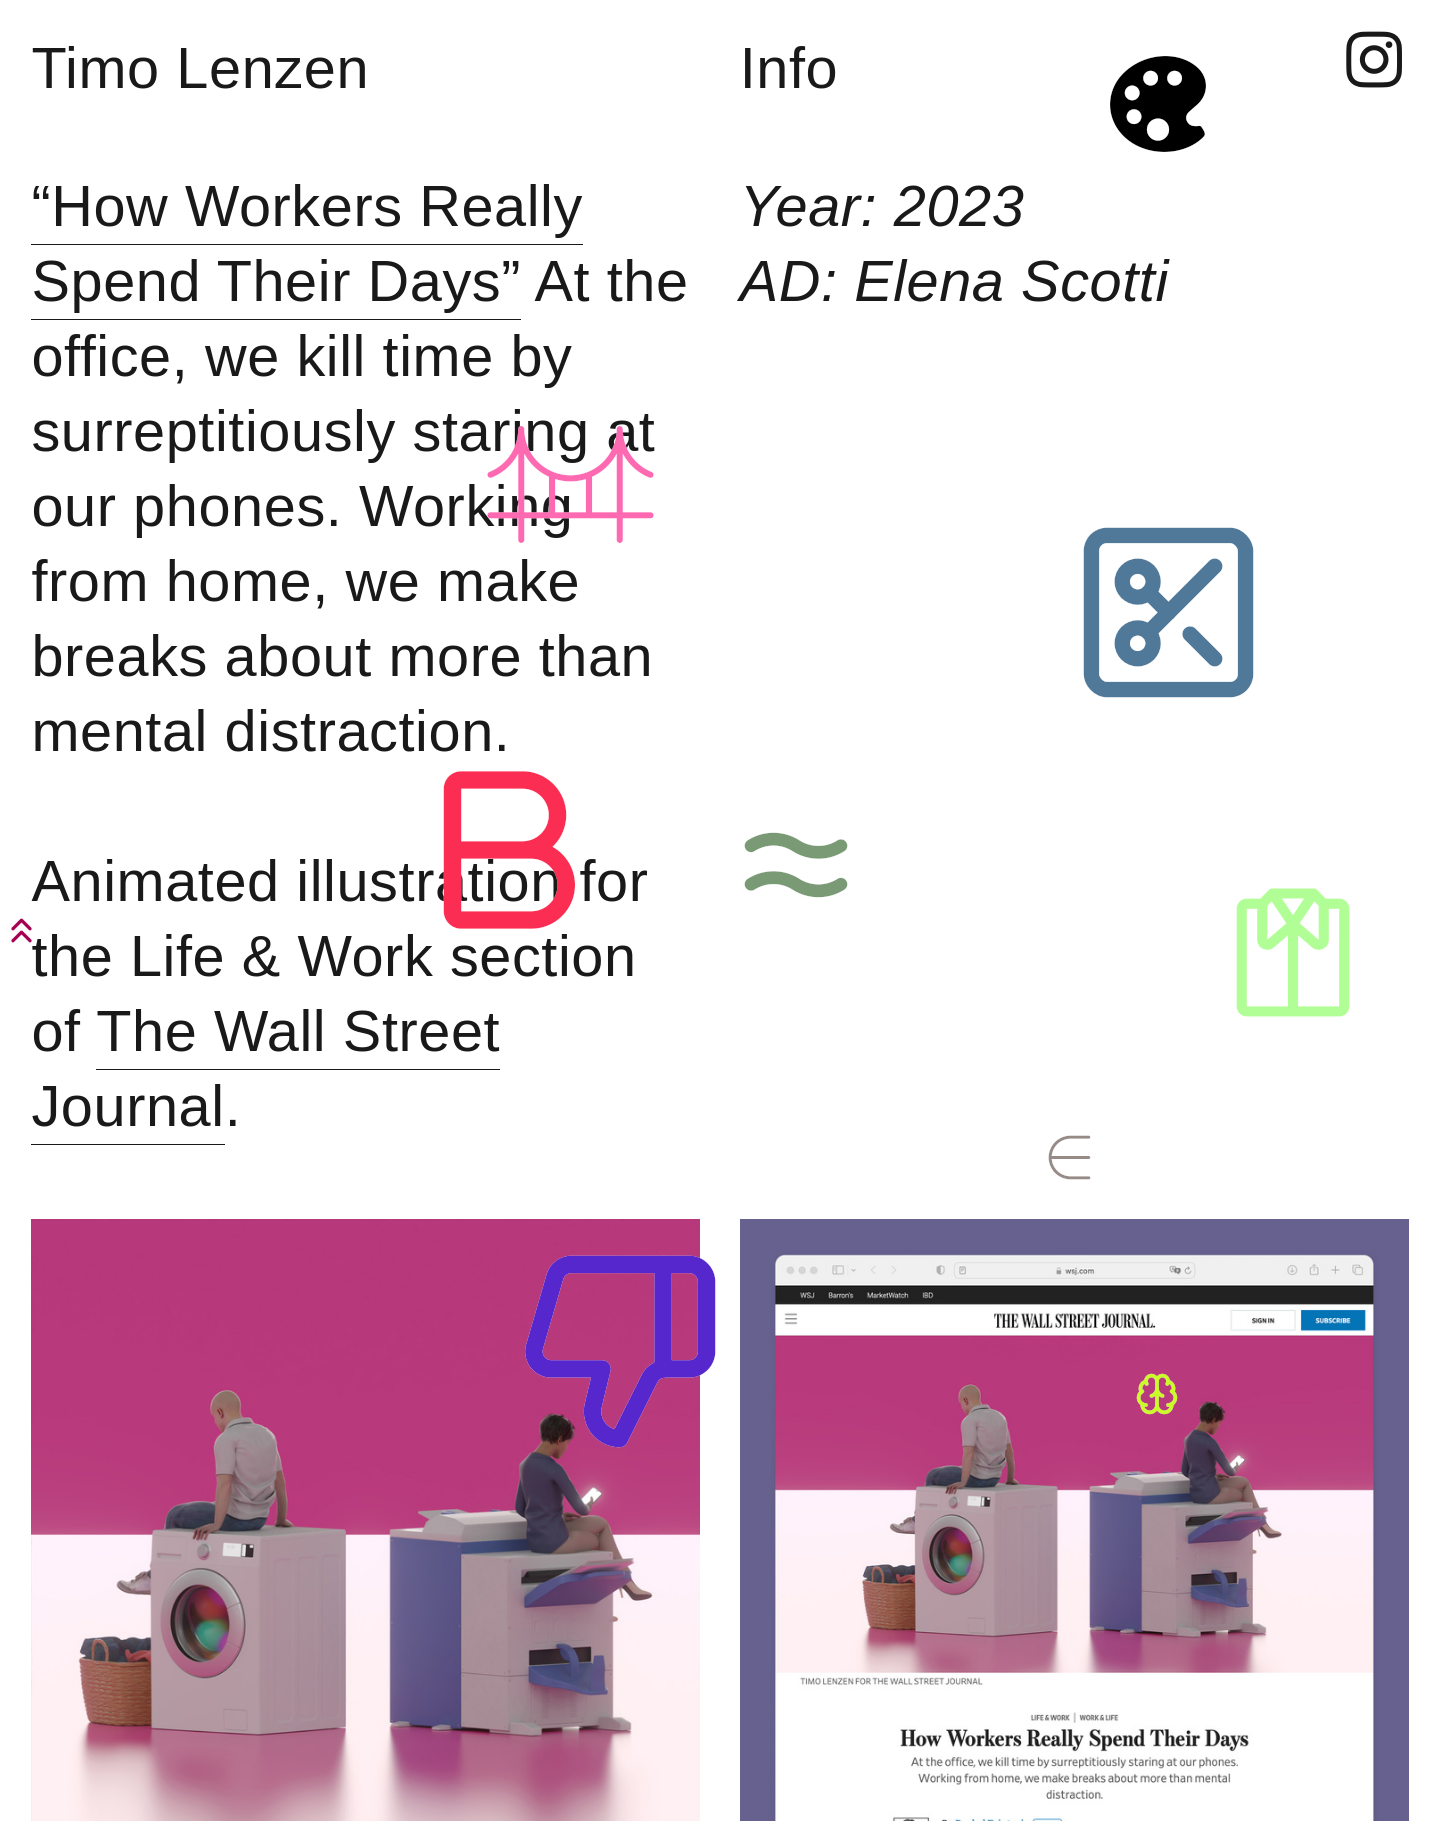  Describe the element at coordinates (1158, 104) in the screenshot. I see `open color picker or theme settings` at that location.